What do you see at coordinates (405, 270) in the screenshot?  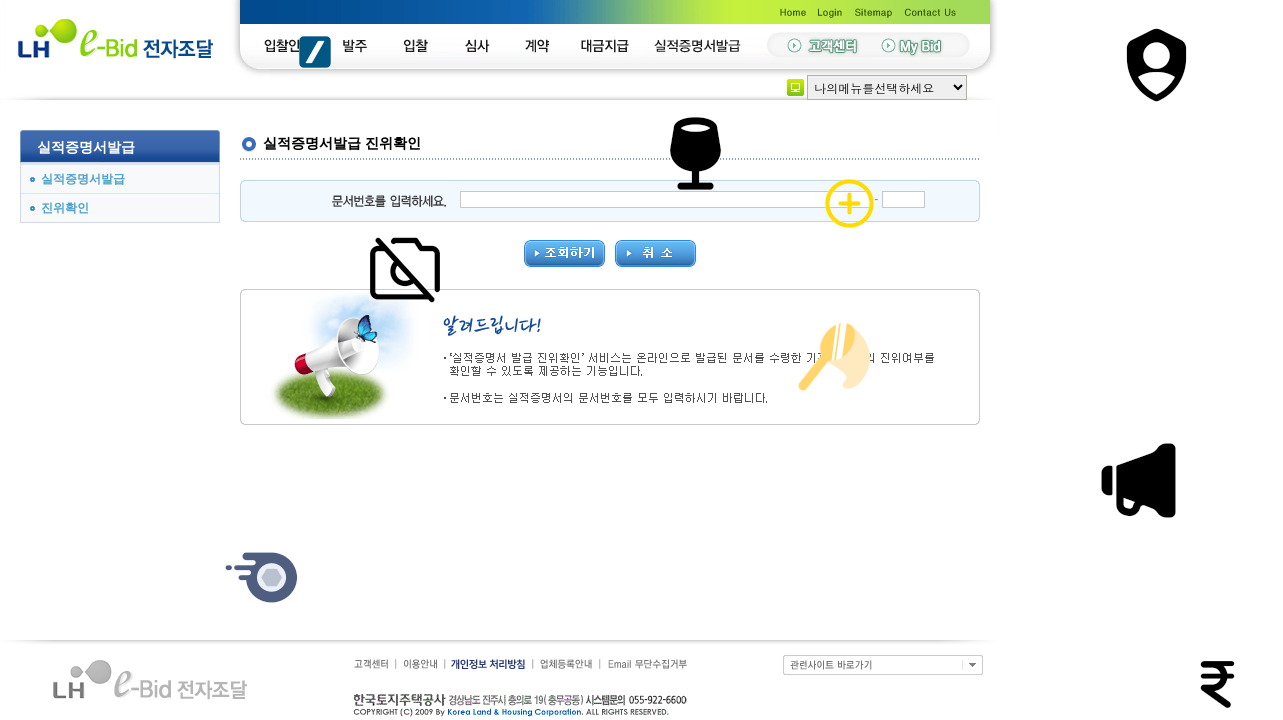 I see `camera is disabled or turned off` at bounding box center [405, 270].